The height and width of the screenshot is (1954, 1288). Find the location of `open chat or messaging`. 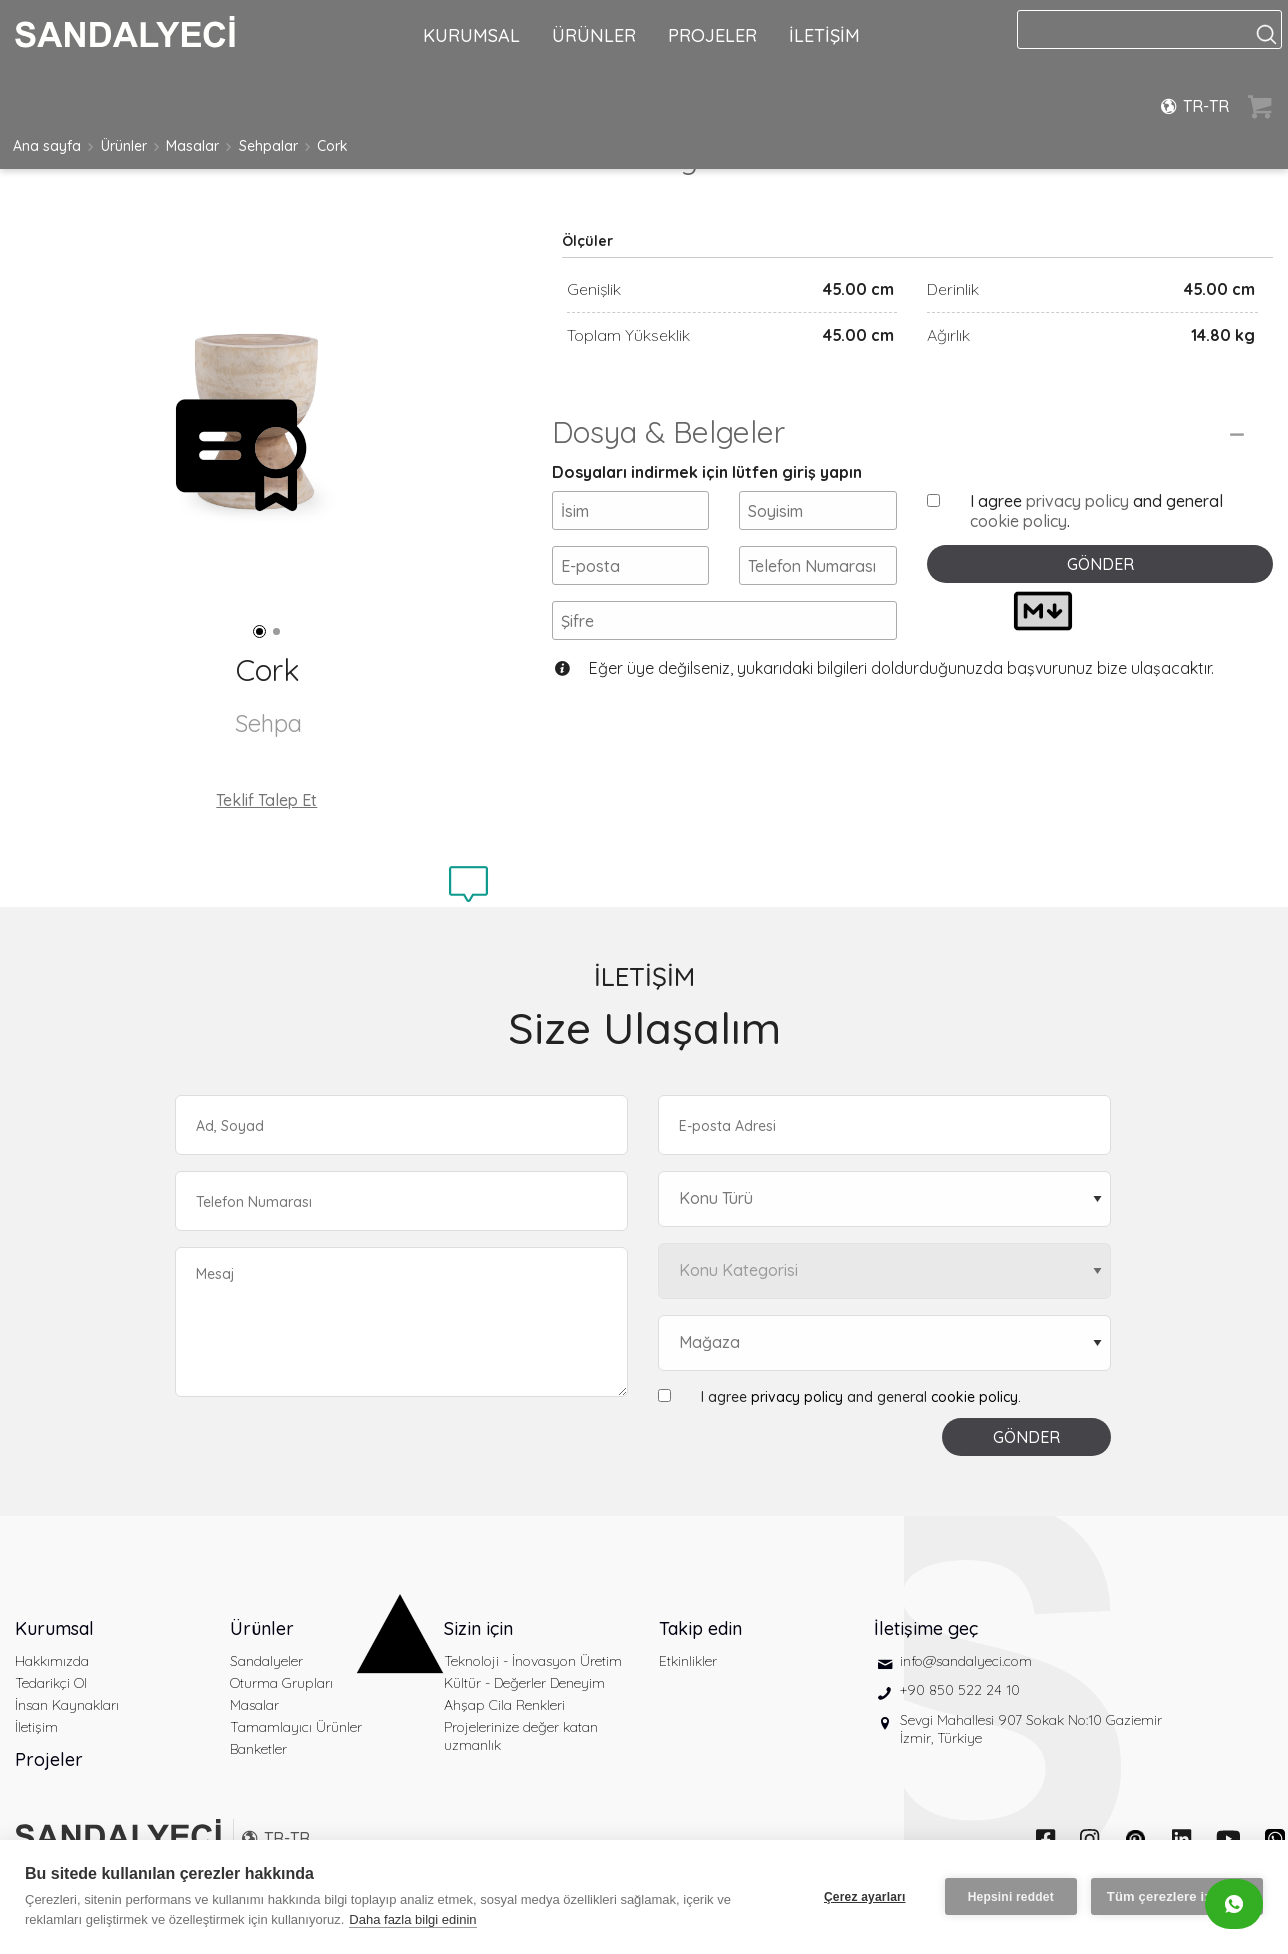

open chat or messaging is located at coordinates (468, 882).